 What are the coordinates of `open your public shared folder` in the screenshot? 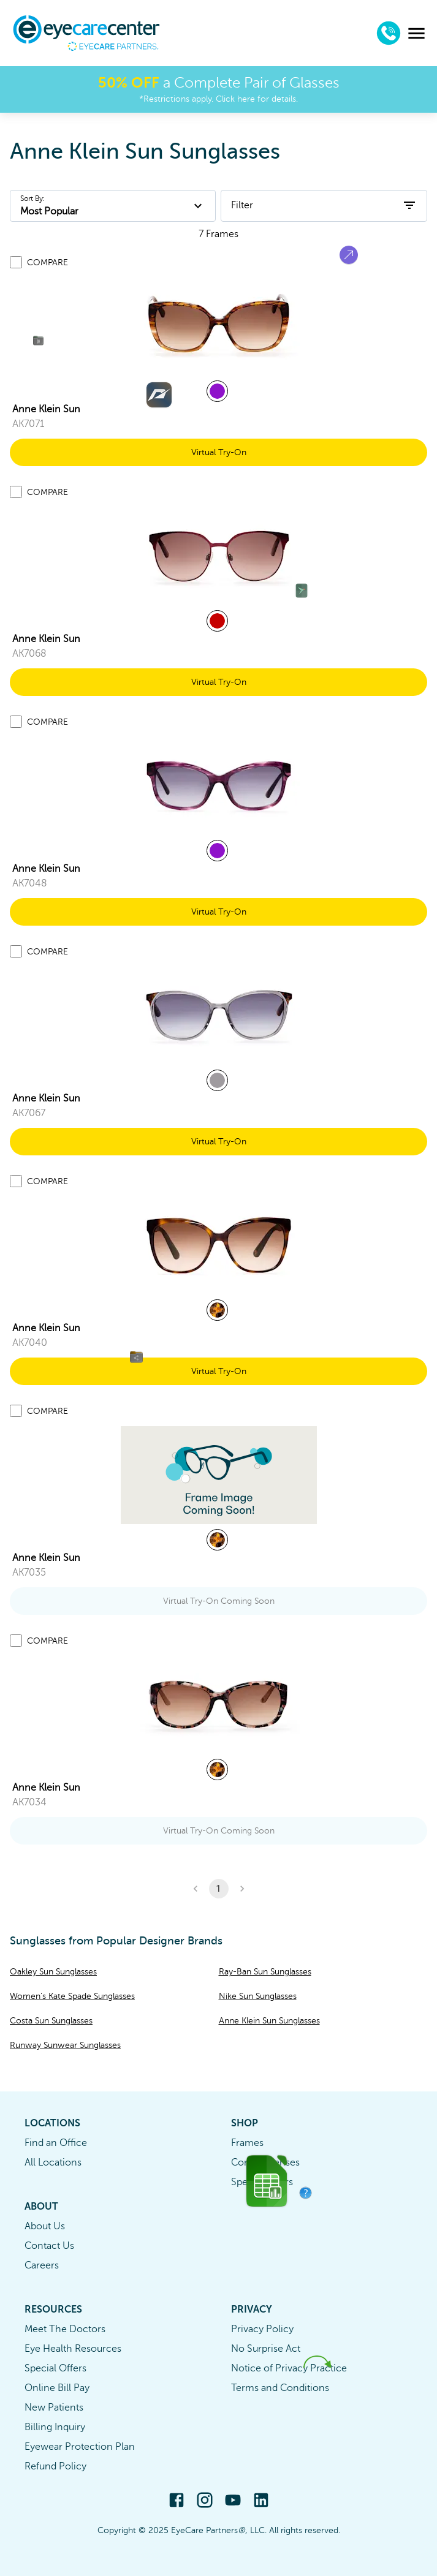 It's located at (136, 1356).